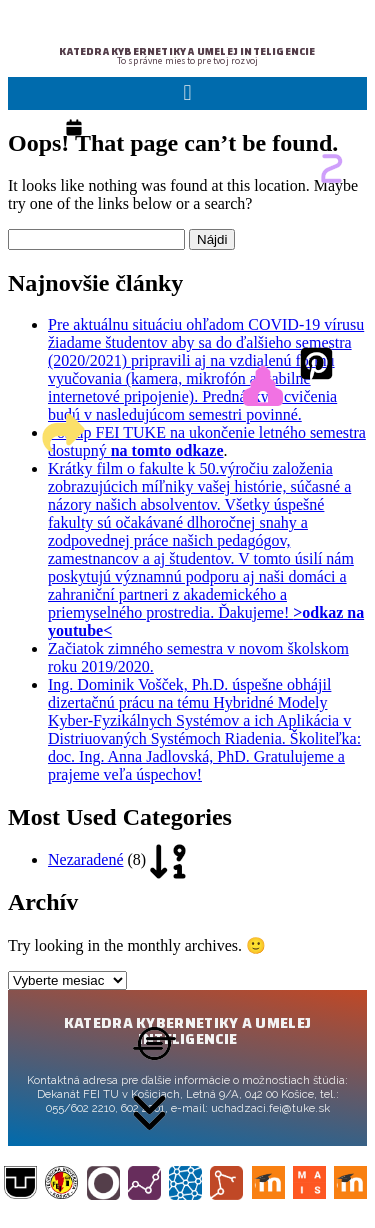 Image resolution: width=375 pixels, height=1228 pixels. What do you see at coordinates (316, 363) in the screenshot?
I see `open pinterest app` at bounding box center [316, 363].